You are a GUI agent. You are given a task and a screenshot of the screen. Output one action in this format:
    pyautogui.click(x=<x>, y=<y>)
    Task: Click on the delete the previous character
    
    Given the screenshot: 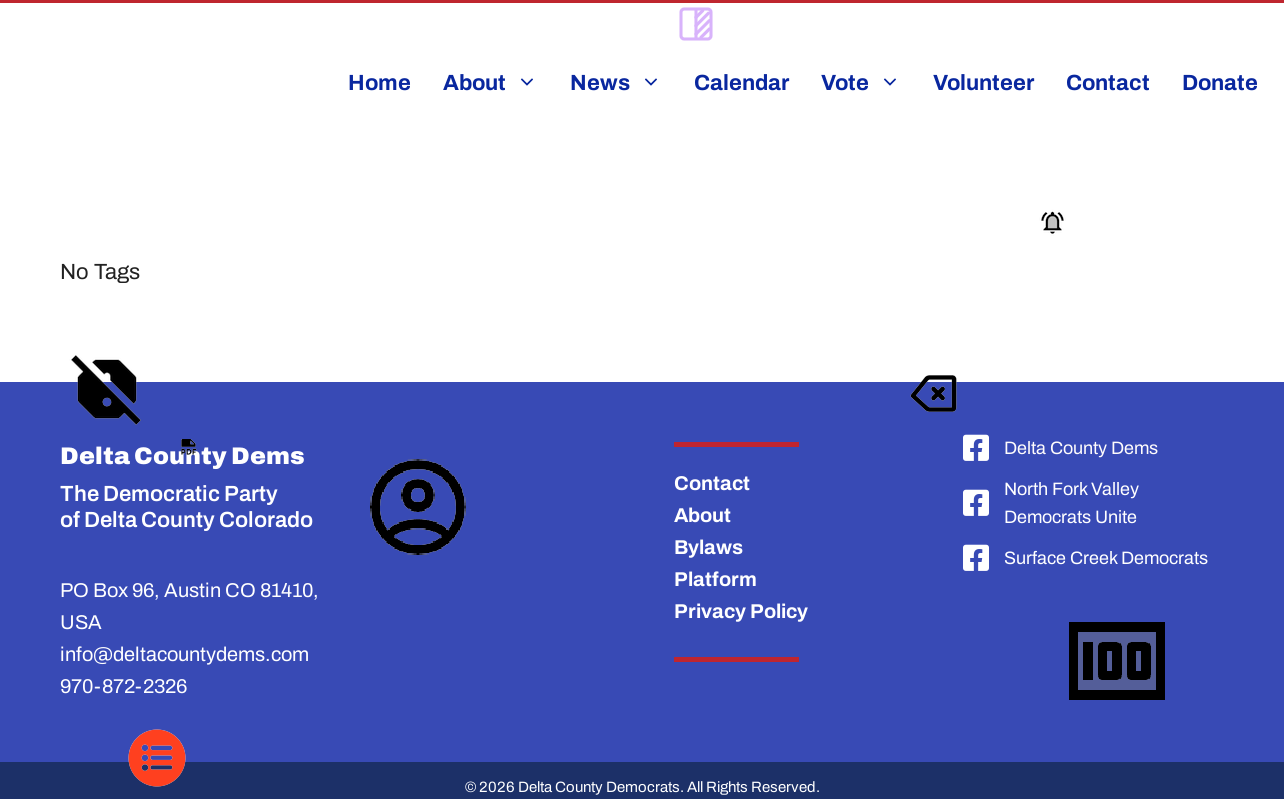 What is the action you would take?
    pyautogui.click(x=933, y=393)
    